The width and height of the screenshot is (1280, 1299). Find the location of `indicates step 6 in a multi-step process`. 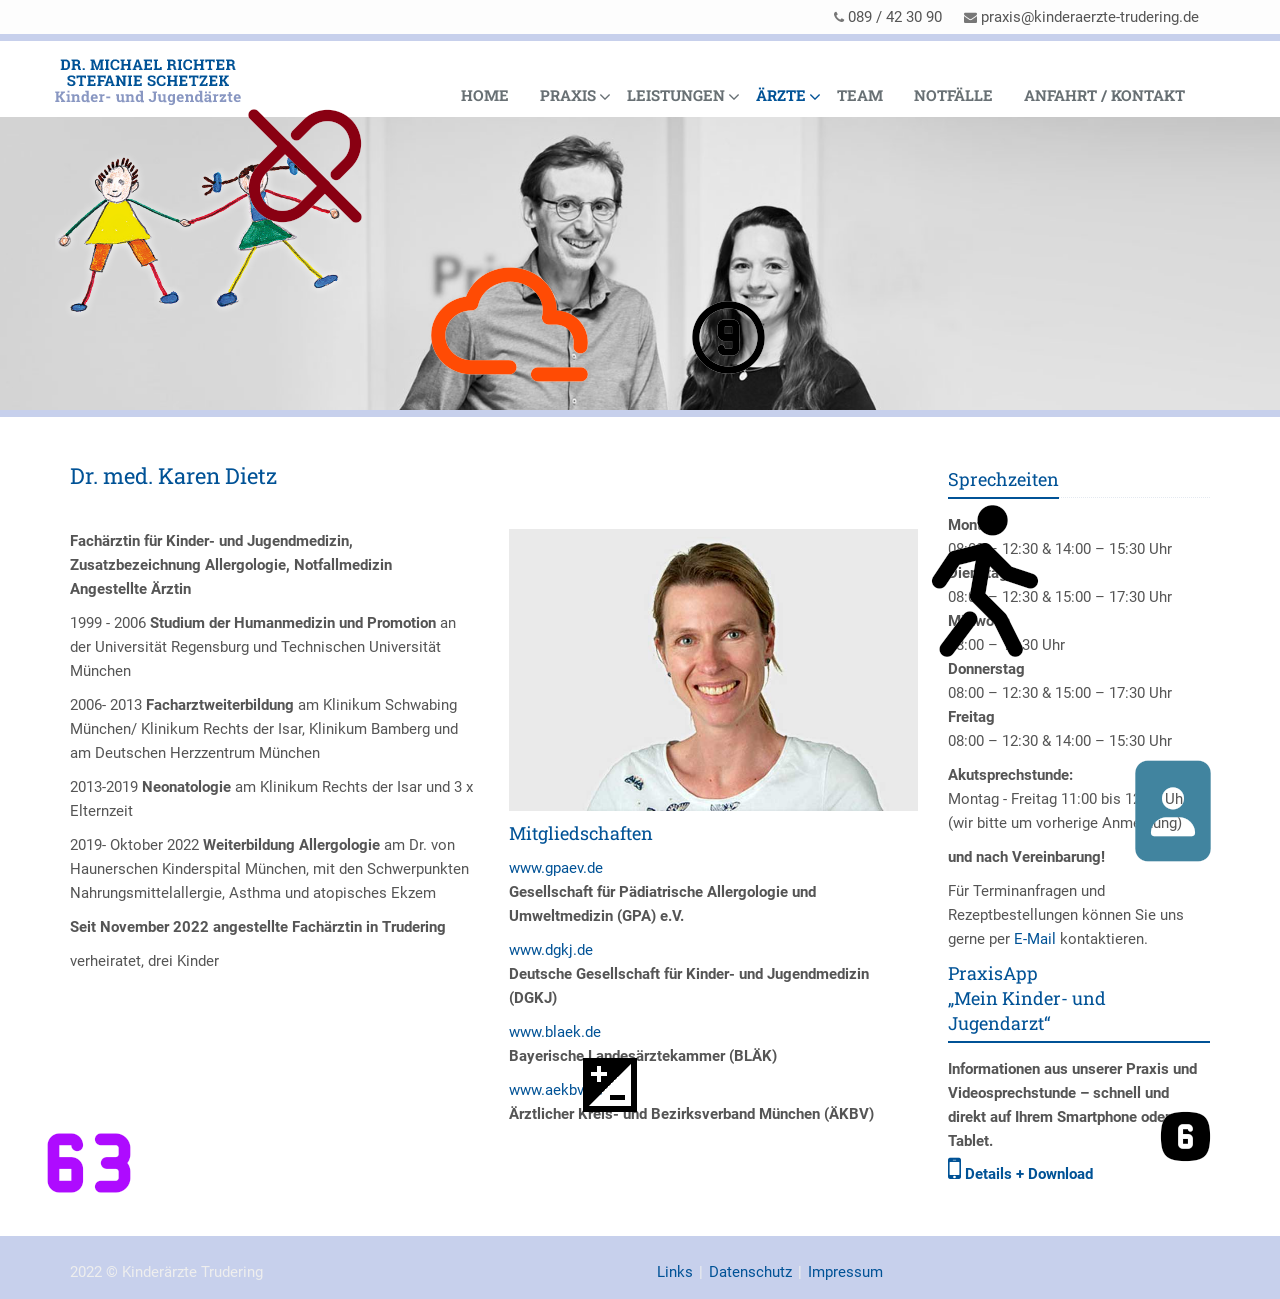

indicates step 6 in a multi-step process is located at coordinates (1185, 1136).